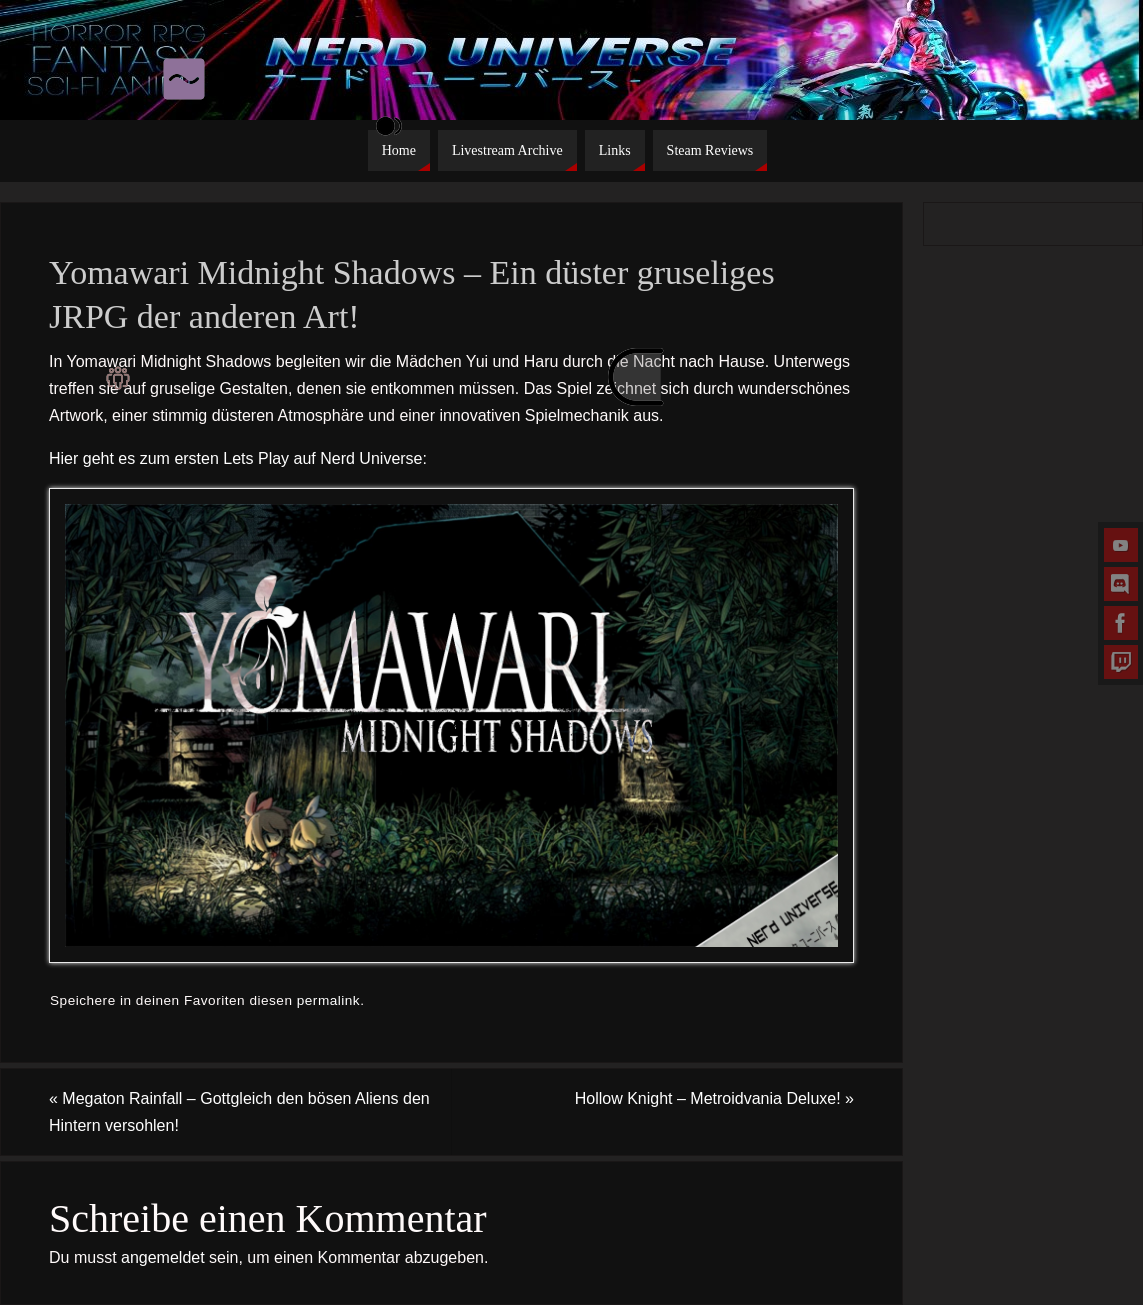  Describe the element at coordinates (637, 377) in the screenshot. I see `indicates a proper subset relationship in mathematical notation` at that location.